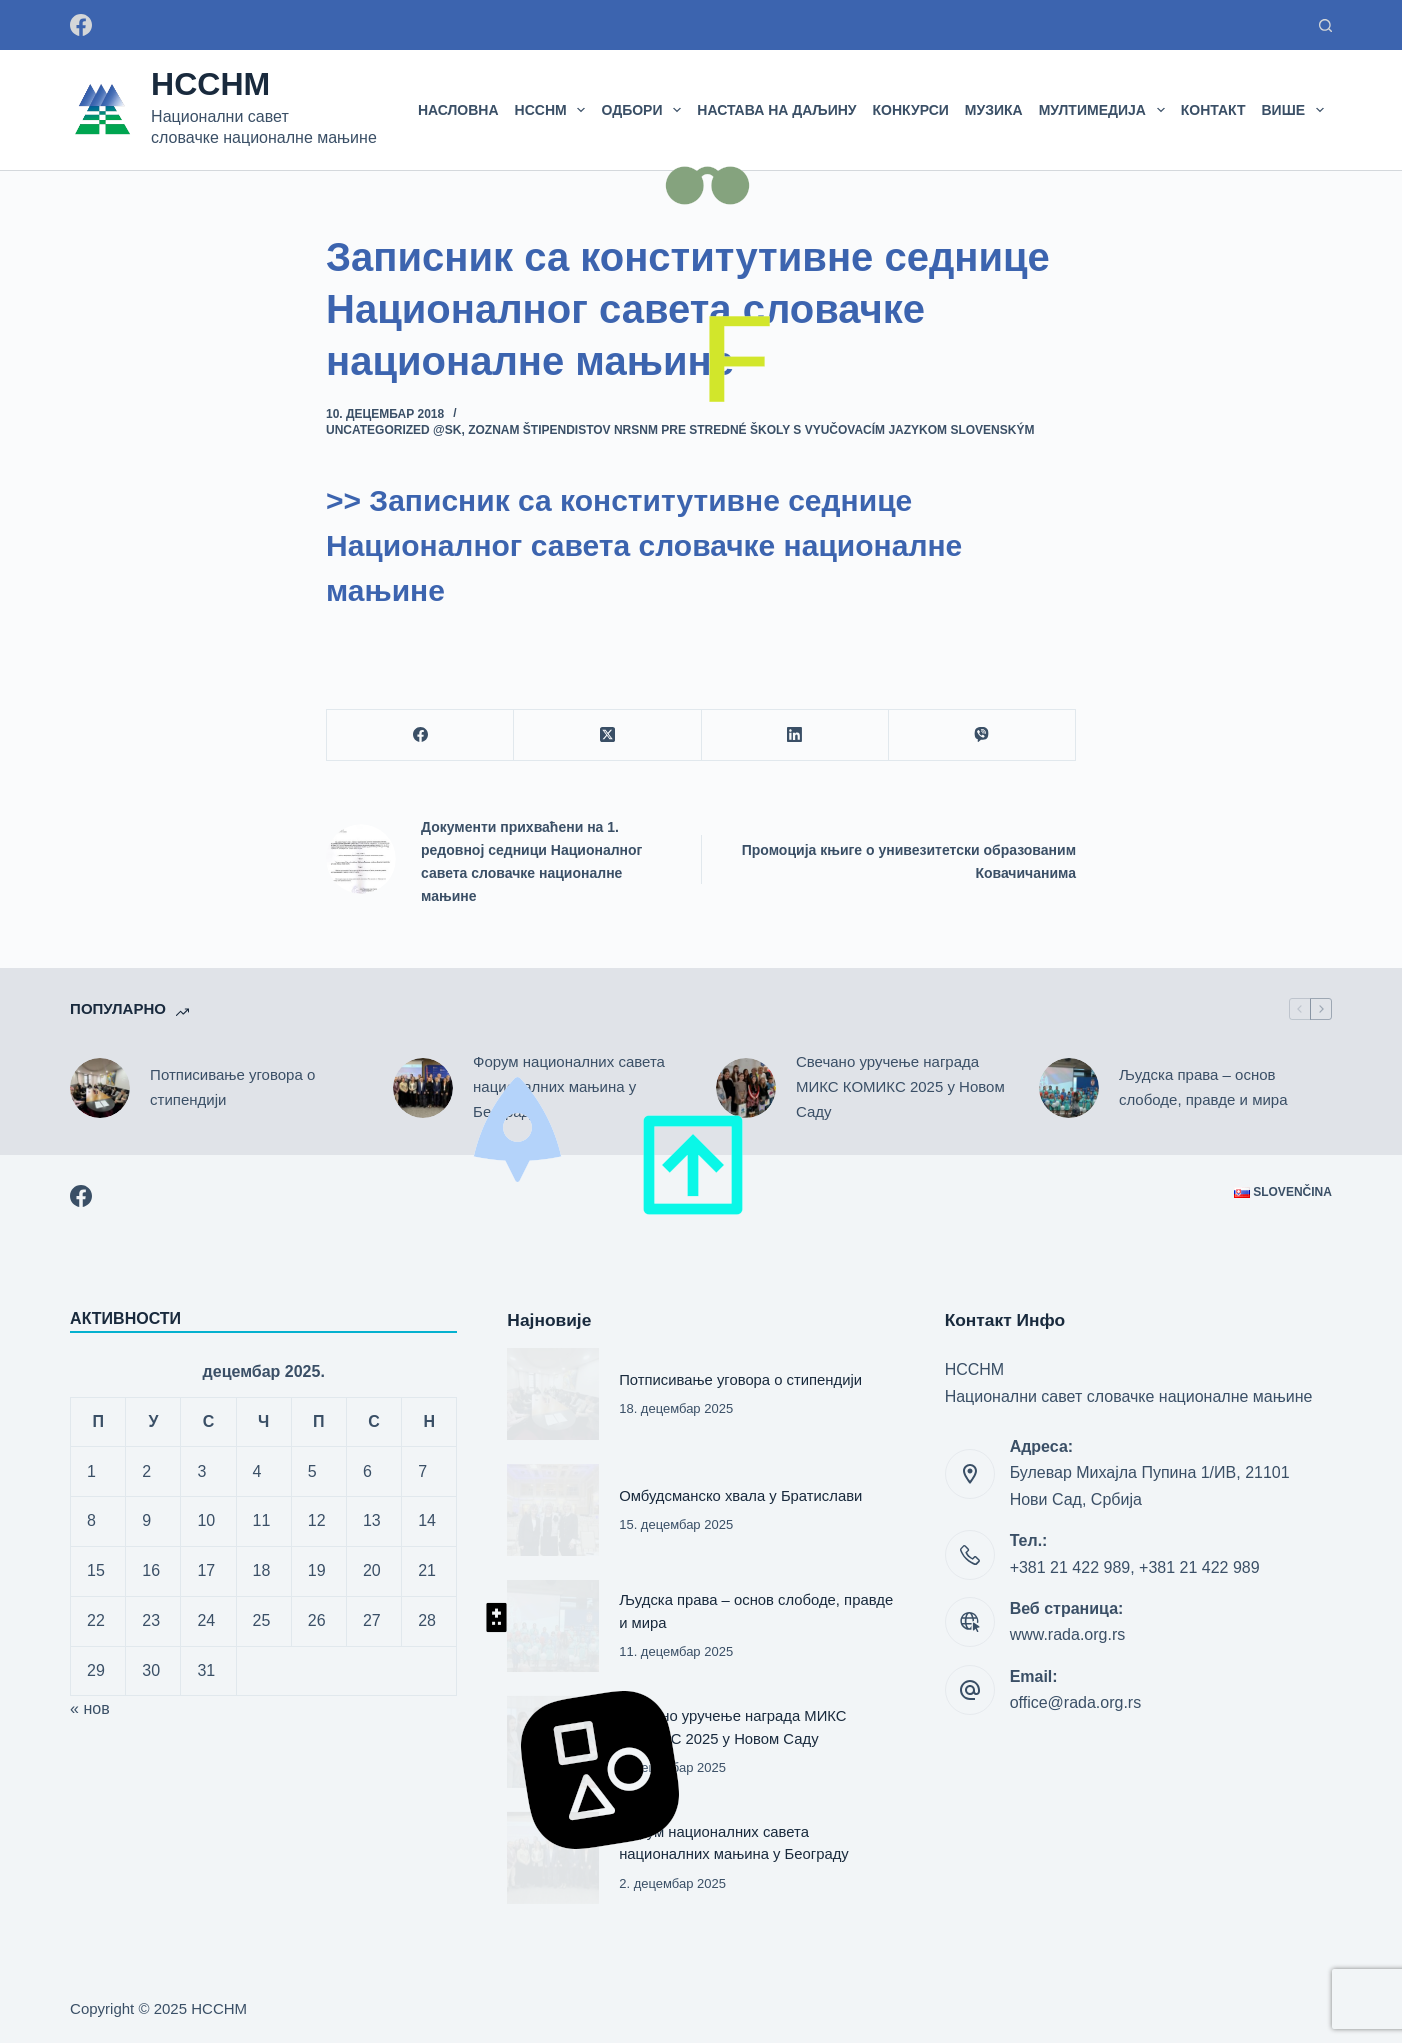  What do you see at coordinates (693, 1165) in the screenshot?
I see `upload a file or content` at bounding box center [693, 1165].